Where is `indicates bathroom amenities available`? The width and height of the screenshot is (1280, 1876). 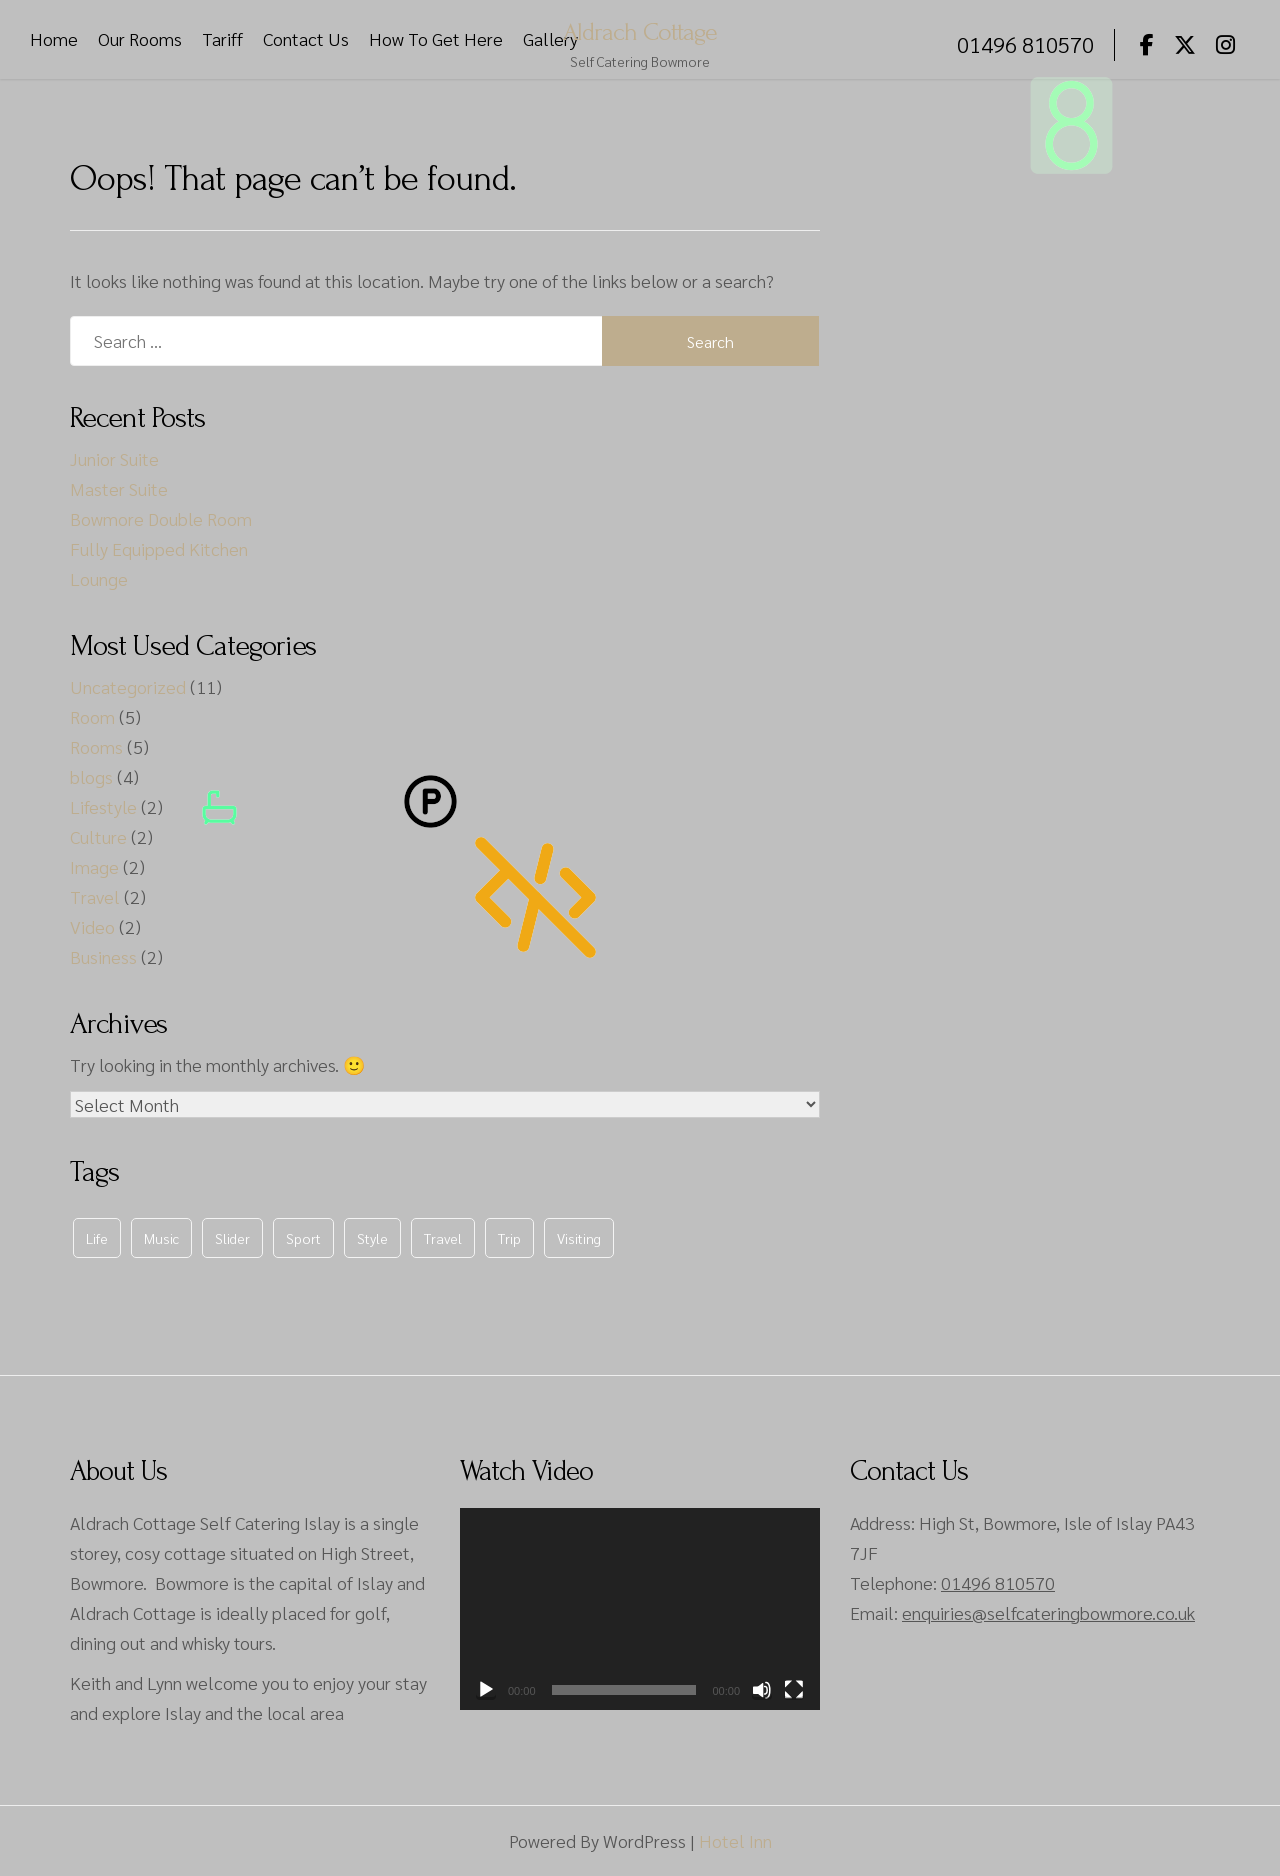 indicates bathroom amenities available is located at coordinates (219, 807).